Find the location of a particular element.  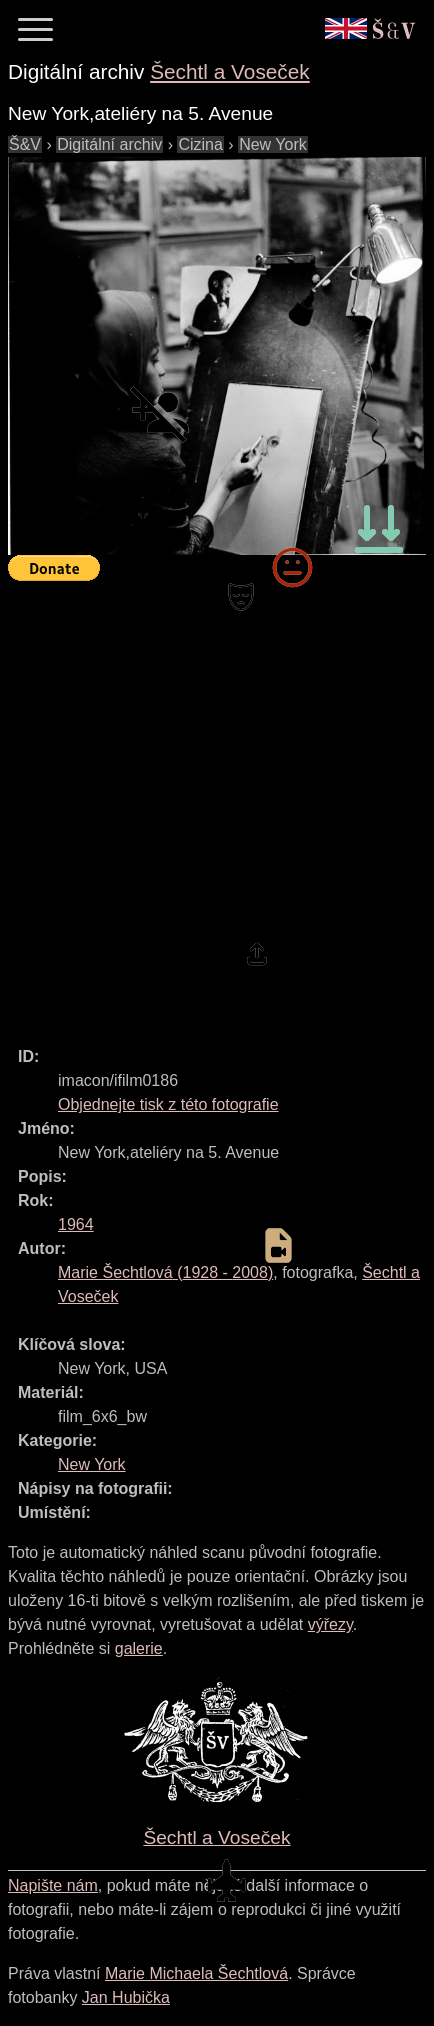

access flight or aviation features is located at coordinates (226, 1880).